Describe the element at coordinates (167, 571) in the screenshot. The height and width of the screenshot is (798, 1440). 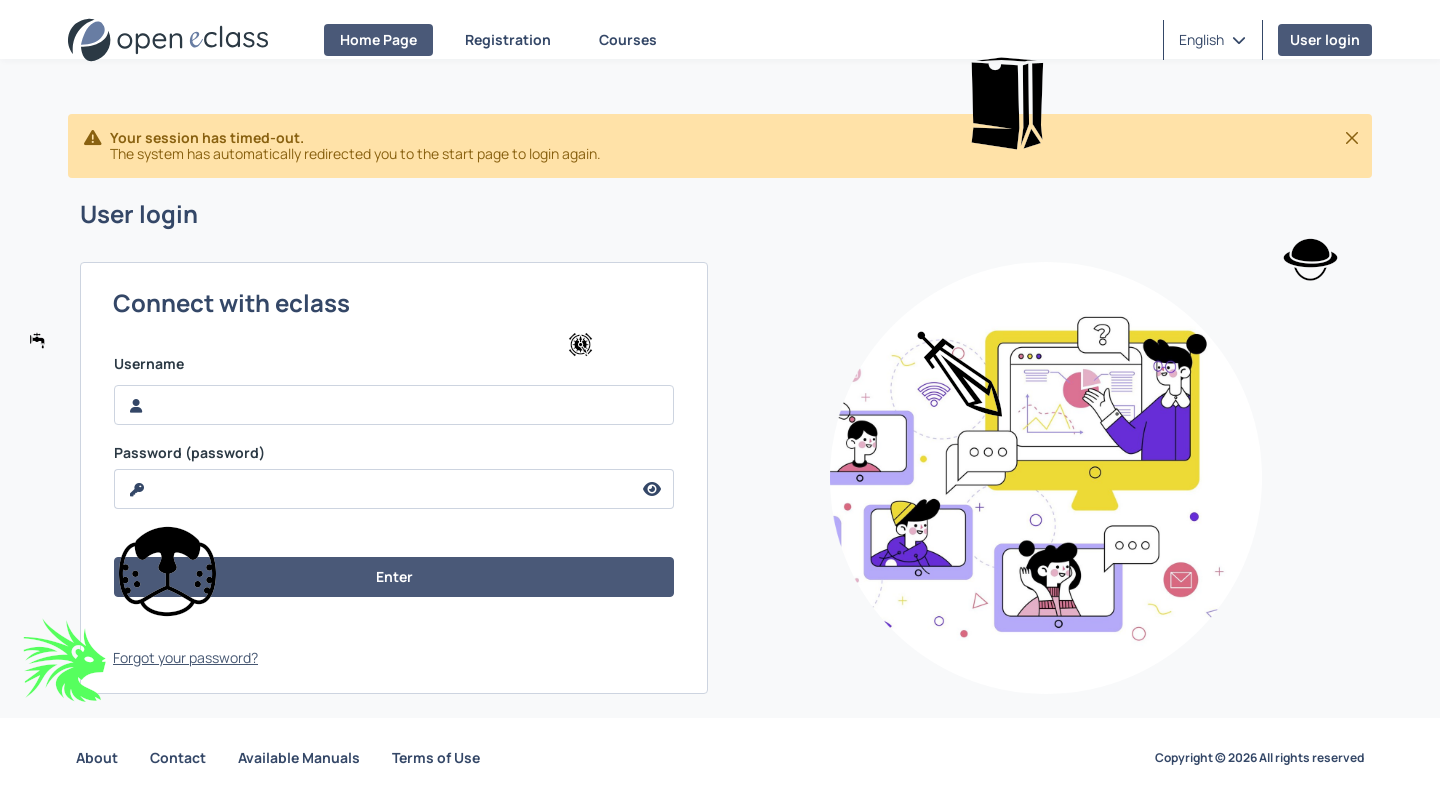
I see `access pet or animal-related features` at that location.